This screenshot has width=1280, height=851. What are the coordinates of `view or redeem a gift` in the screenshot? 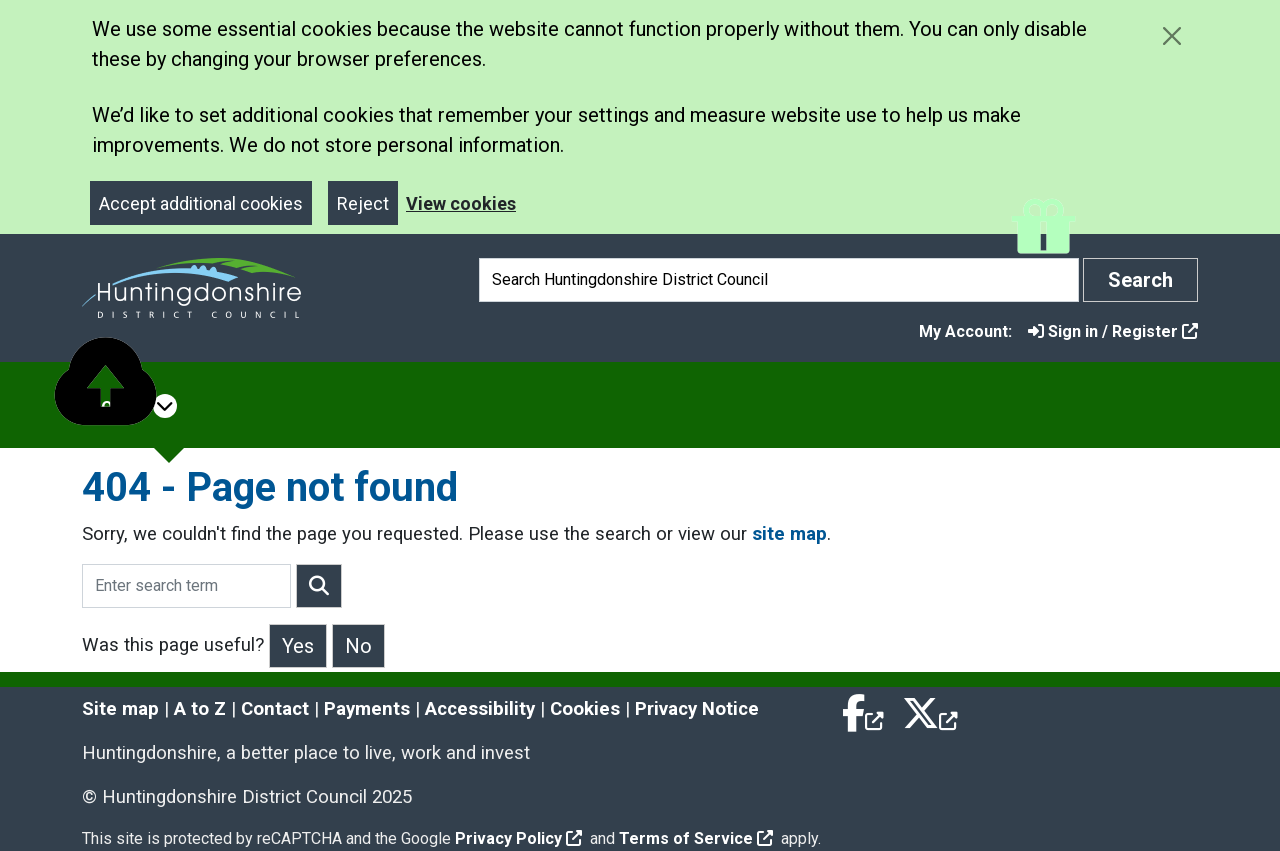 It's located at (1043, 227).